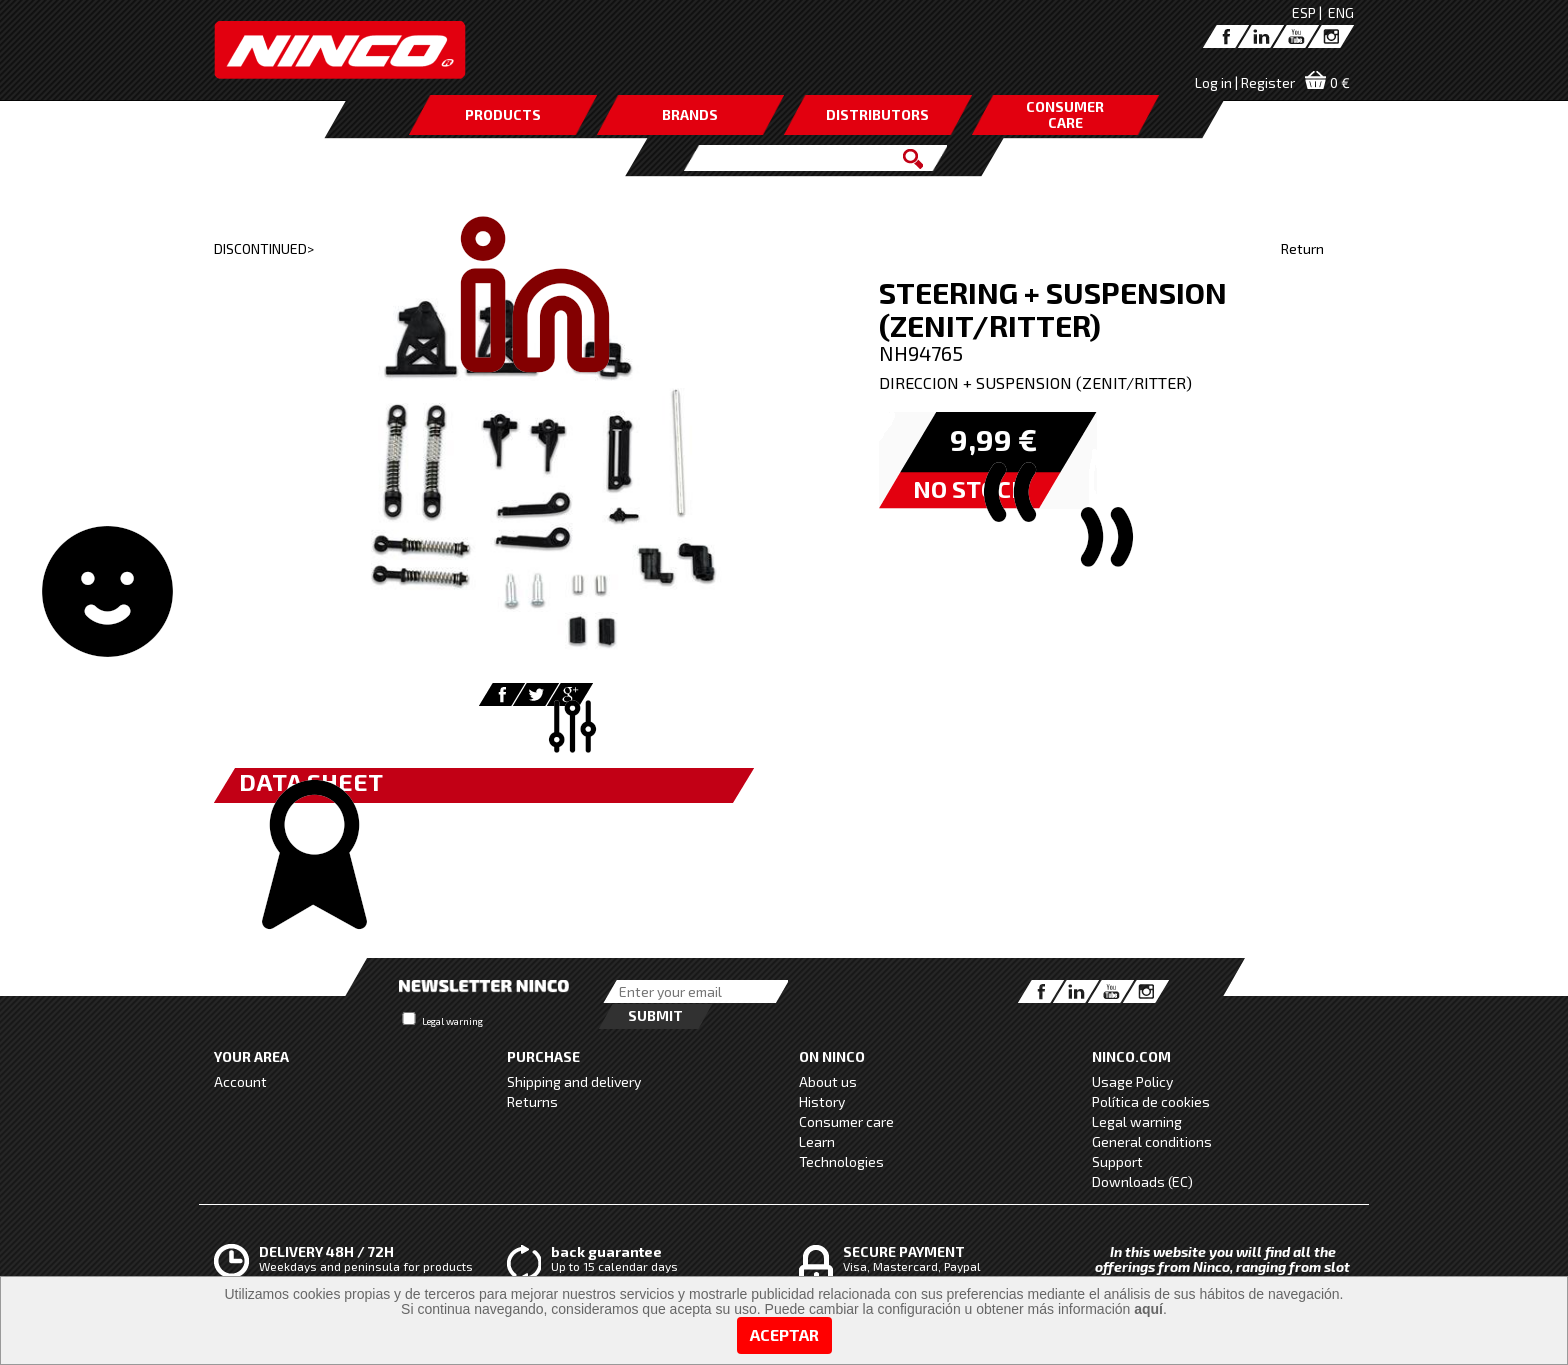 This screenshot has width=1568, height=1365. Describe the element at coordinates (535, 298) in the screenshot. I see `connect with linkedin` at that location.